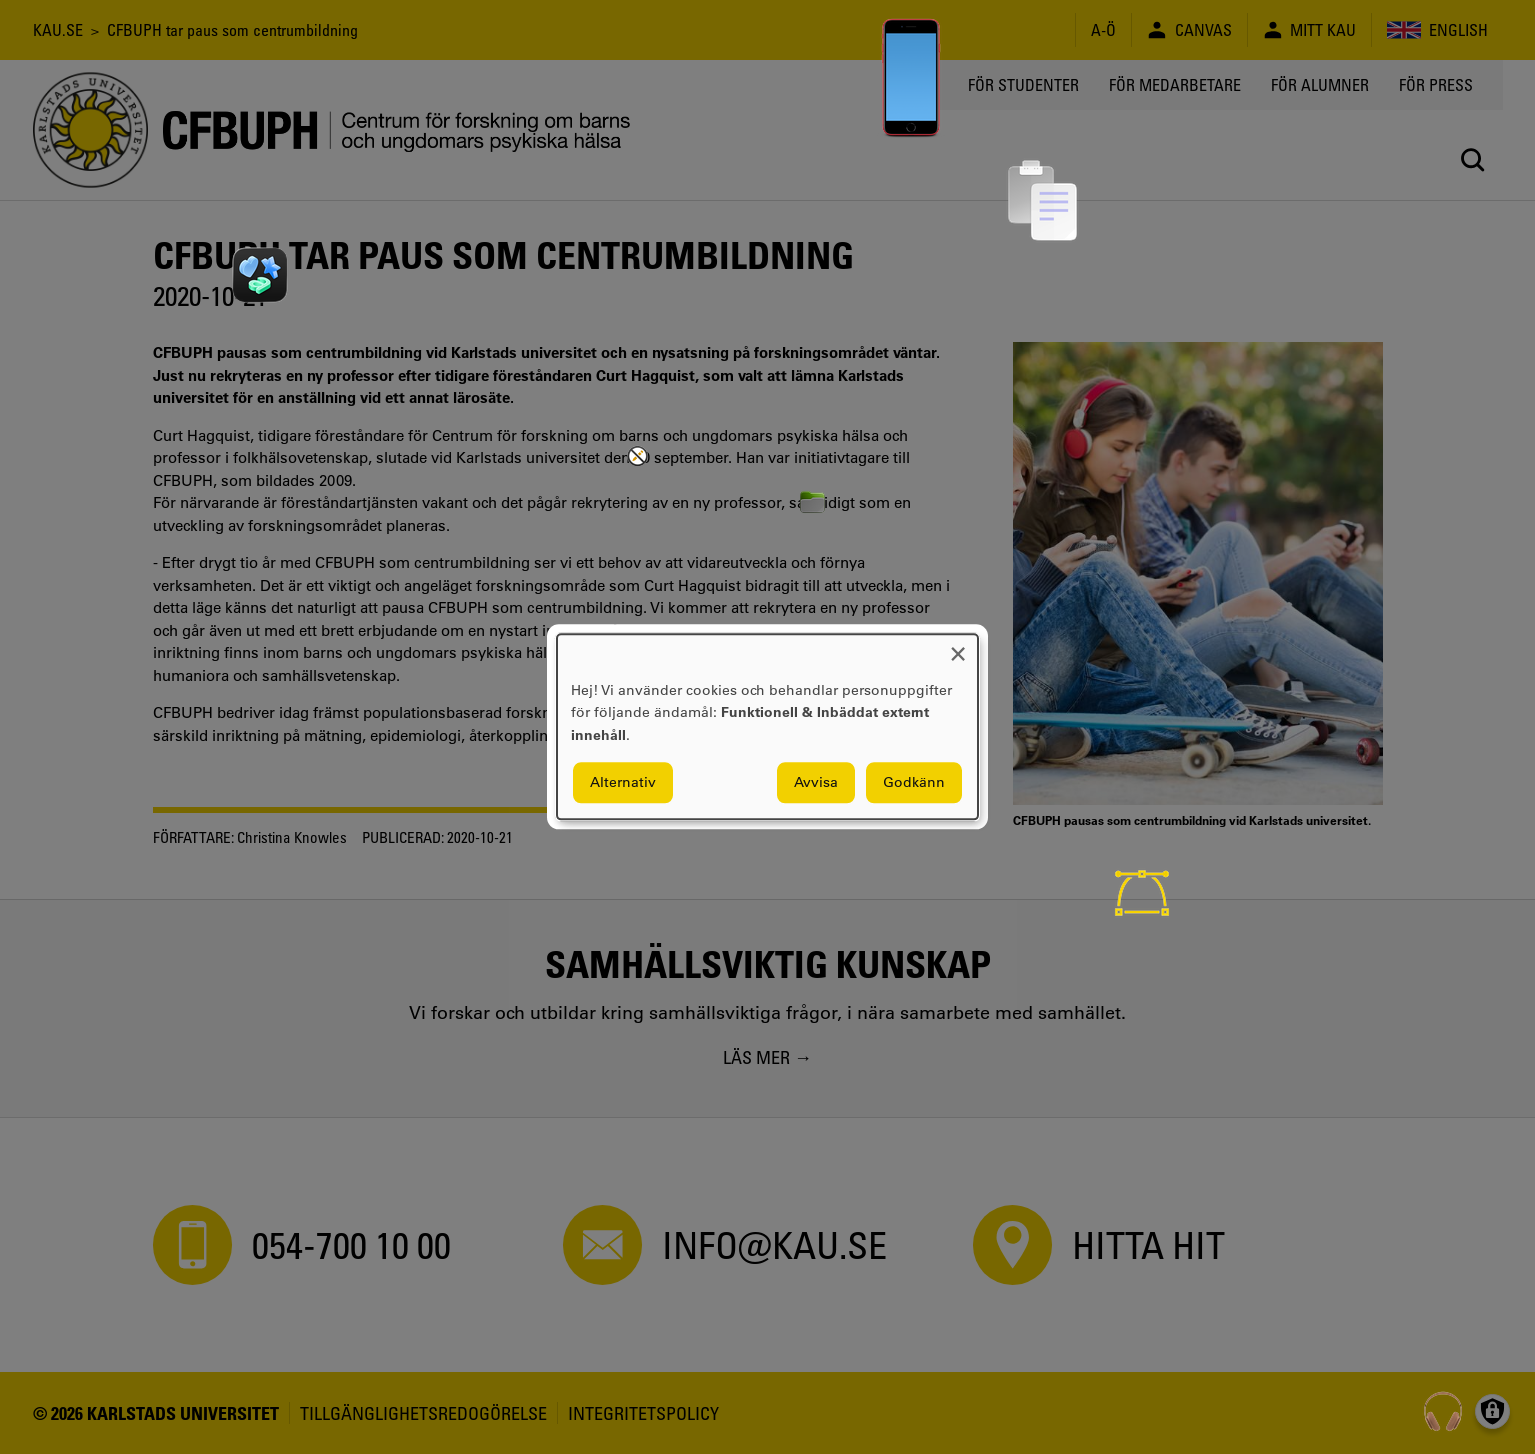 The image size is (1535, 1454). What do you see at coordinates (596, 424) in the screenshot?
I see `indicates a read-only folder with restricted write access` at bounding box center [596, 424].